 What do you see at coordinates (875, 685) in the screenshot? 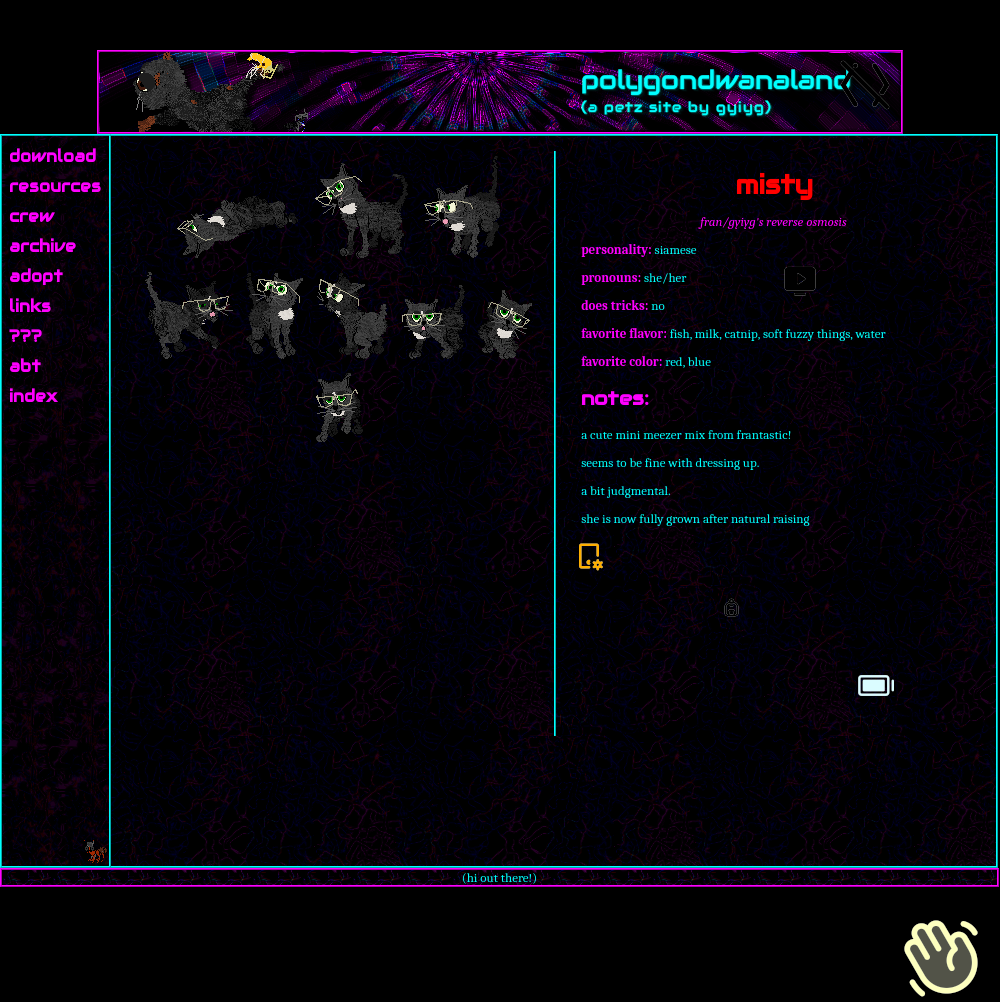
I see `indicates battery is fully charged` at bounding box center [875, 685].